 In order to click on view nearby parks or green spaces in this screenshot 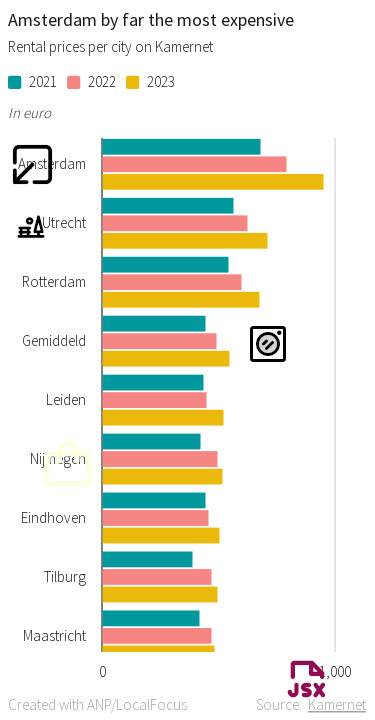, I will do `click(31, 228)`.